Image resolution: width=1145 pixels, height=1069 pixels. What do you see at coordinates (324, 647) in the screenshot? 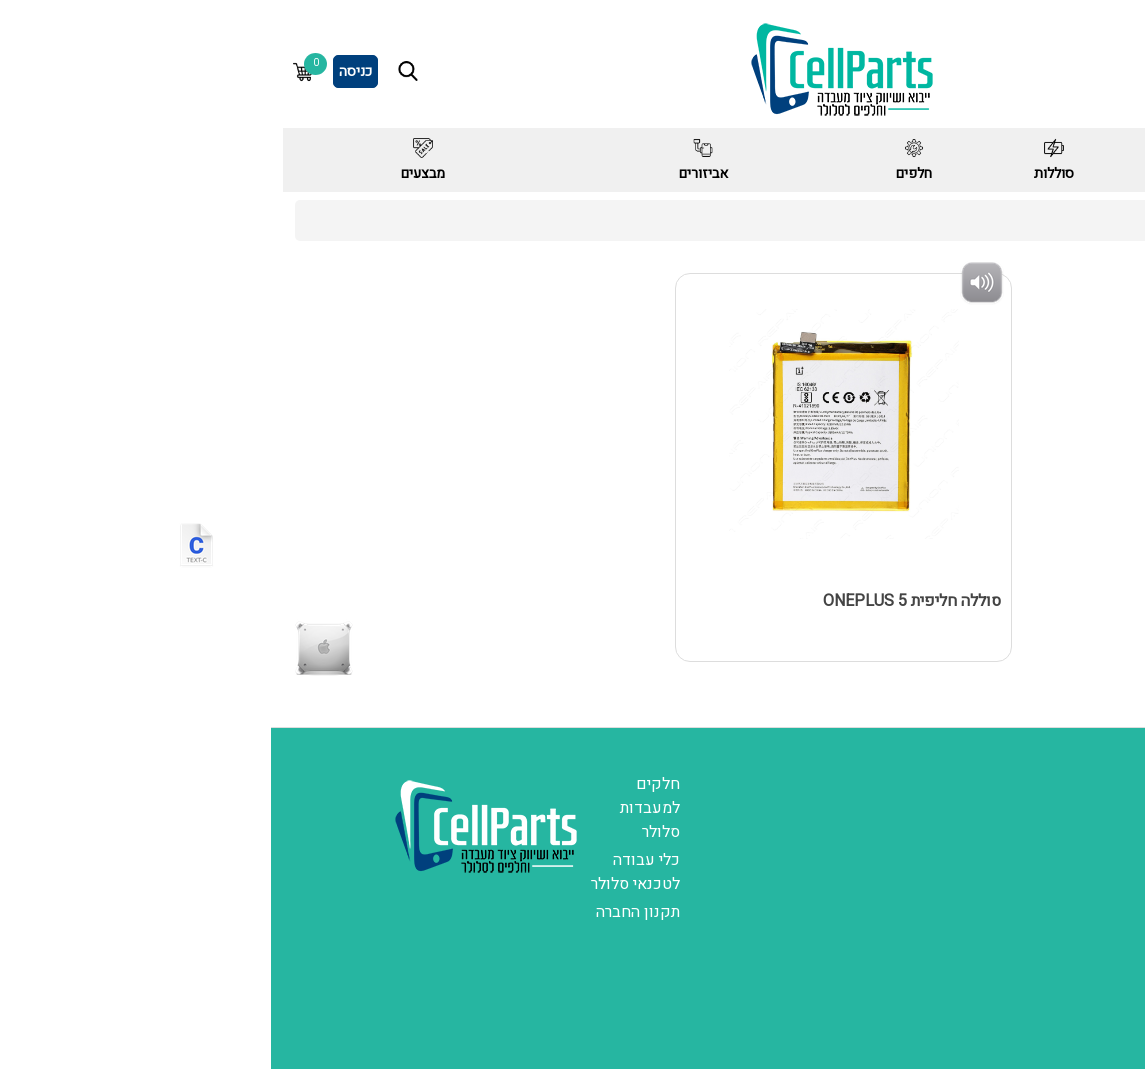
I see `indicates a power mac g4 quicksilver device` at bounding box center [324, 647].